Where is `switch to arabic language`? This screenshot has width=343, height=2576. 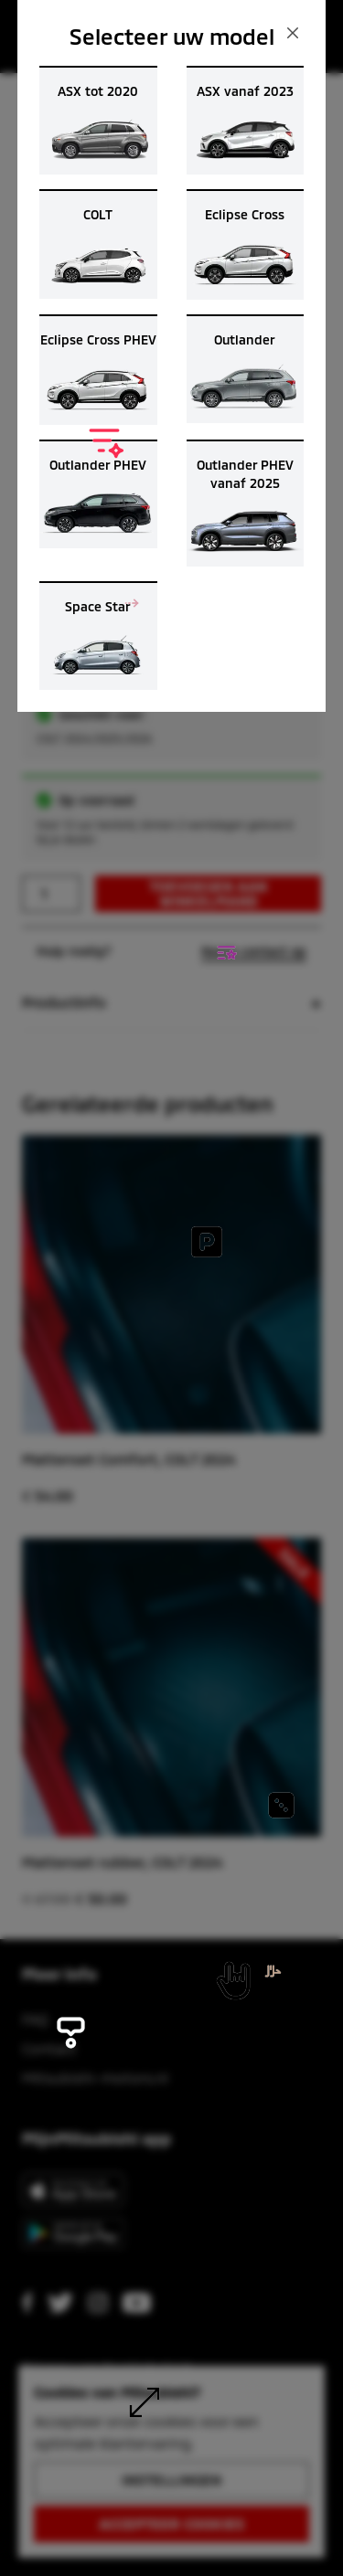
switch to arabic language is located at coordinates (273, 1971).